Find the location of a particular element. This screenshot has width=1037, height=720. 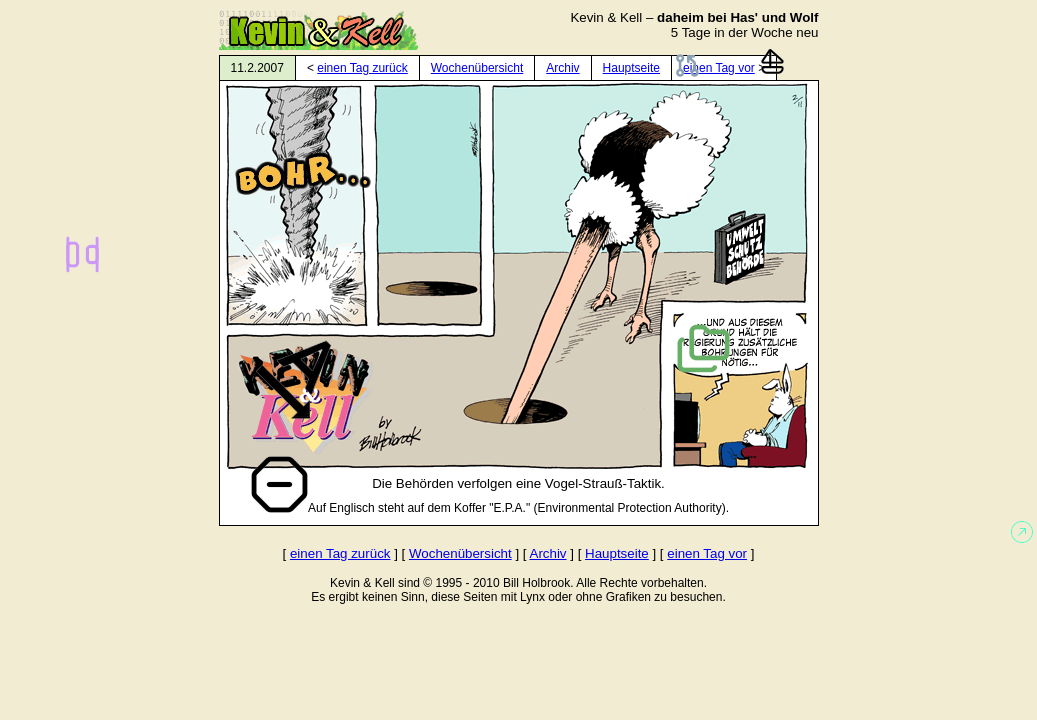

access sailing or boating features is located at coordinates (772, 61).